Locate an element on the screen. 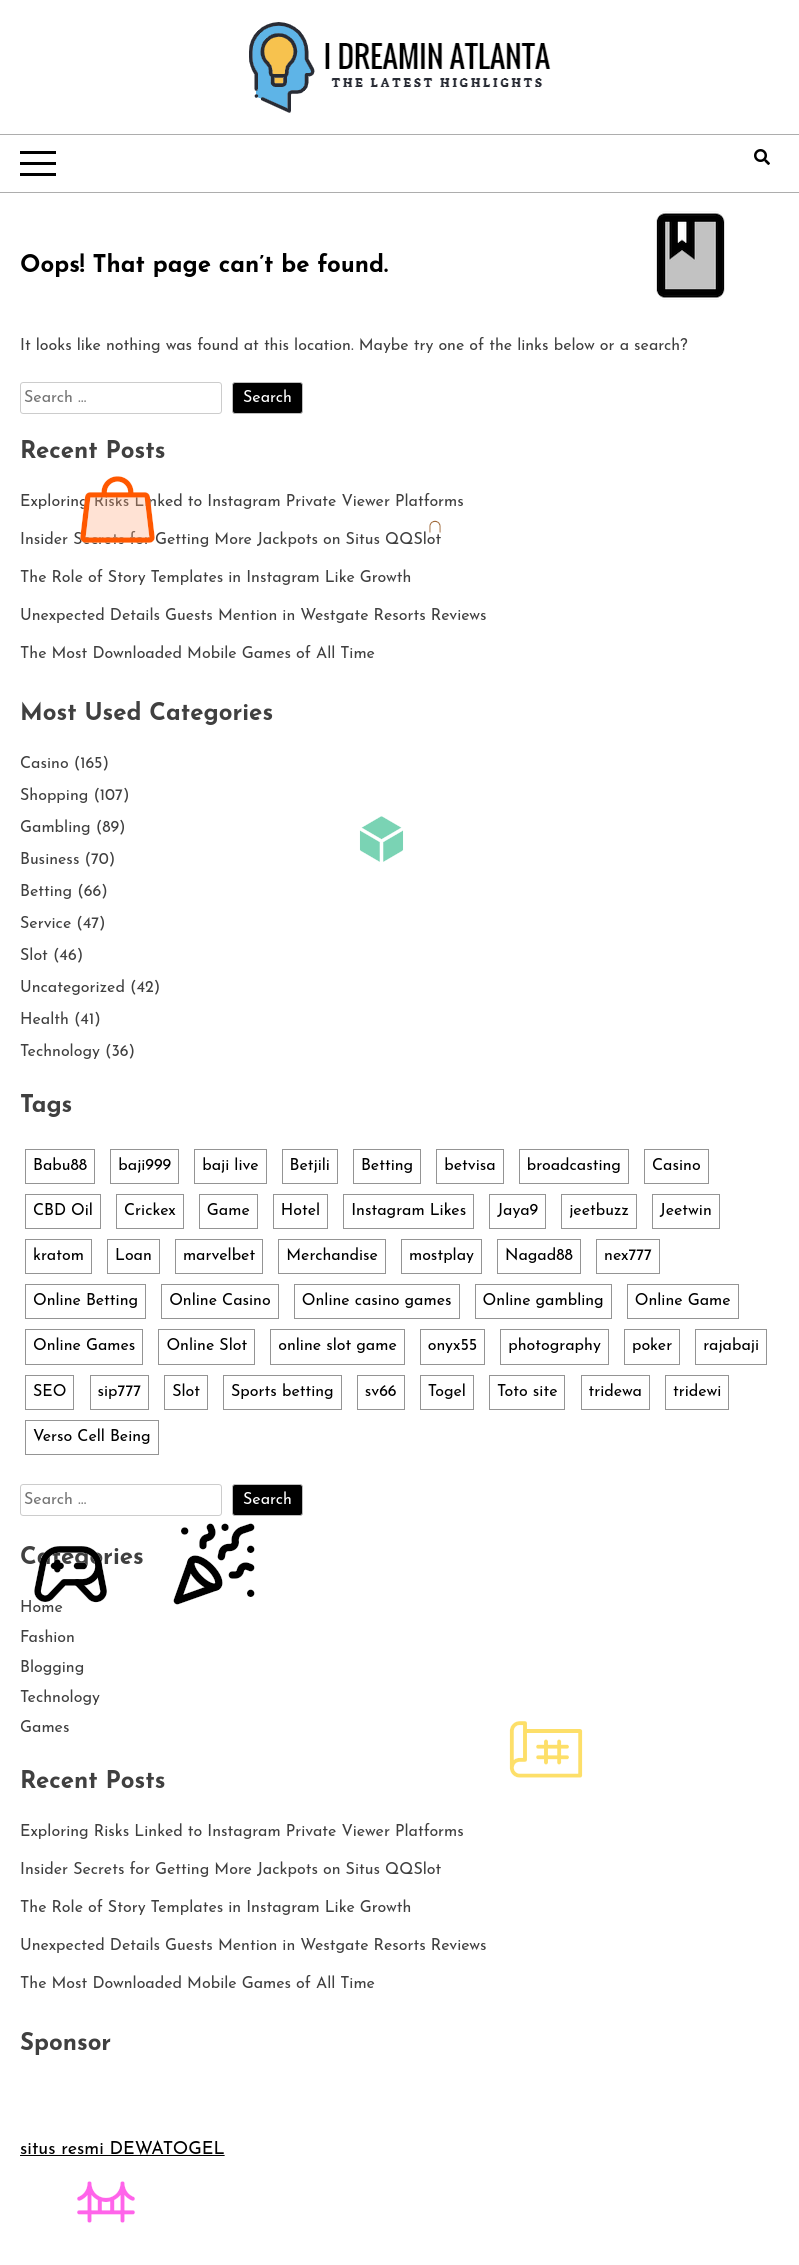 This screenshot has width=799, height=2265. view project blueprints or technical plans is located at coordinates (546, 1752).